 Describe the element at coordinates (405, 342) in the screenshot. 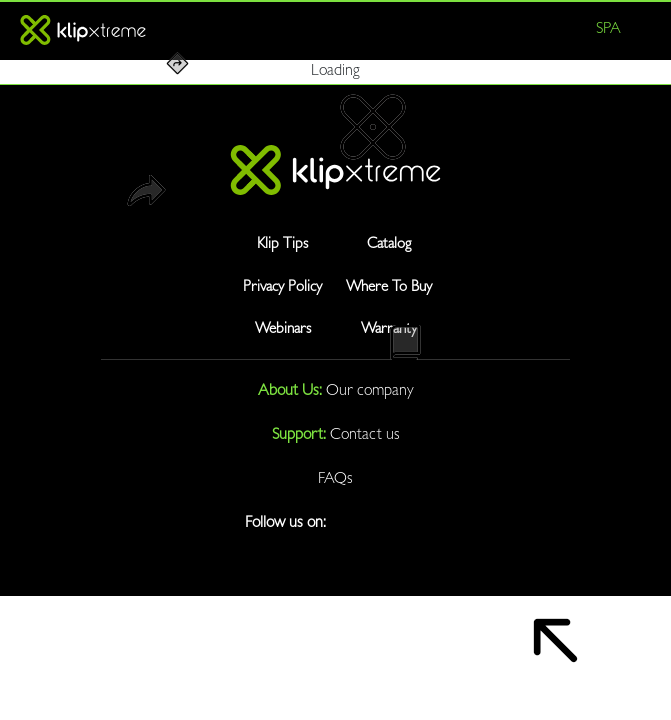

I see `open a book or reading view` at that location.